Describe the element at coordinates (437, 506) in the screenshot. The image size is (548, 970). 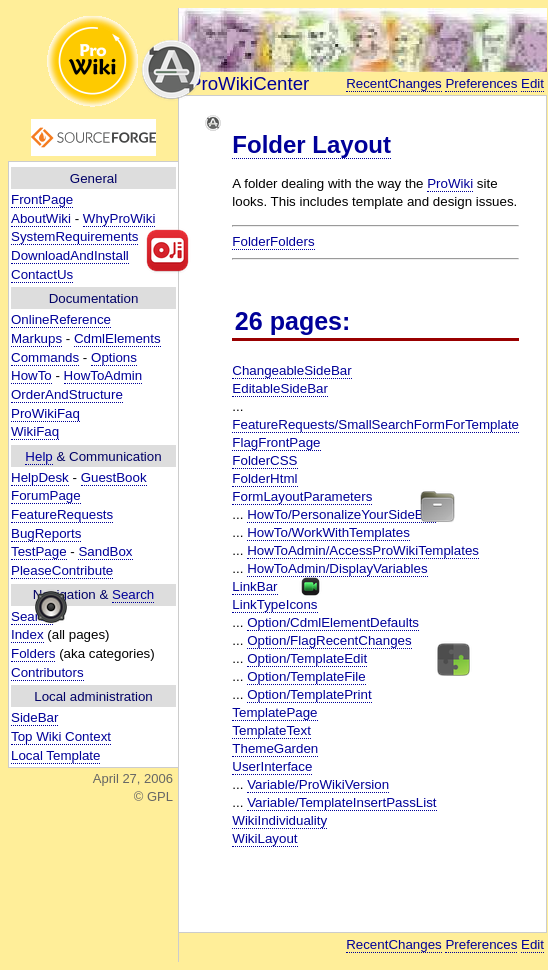
I see `open the nautilus file manager` at that location.